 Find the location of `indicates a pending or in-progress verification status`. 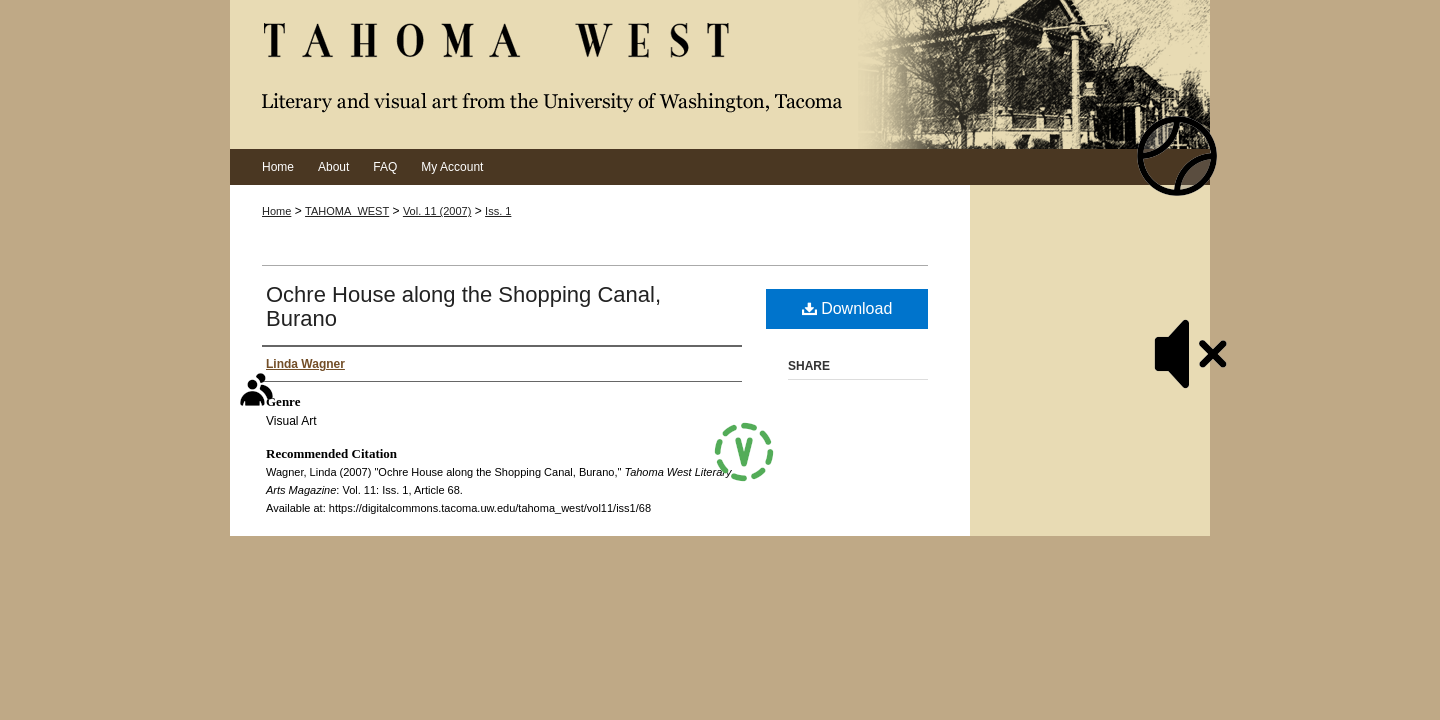

indicates a pending or in-progress verification status is located at coordinates (744, 452).